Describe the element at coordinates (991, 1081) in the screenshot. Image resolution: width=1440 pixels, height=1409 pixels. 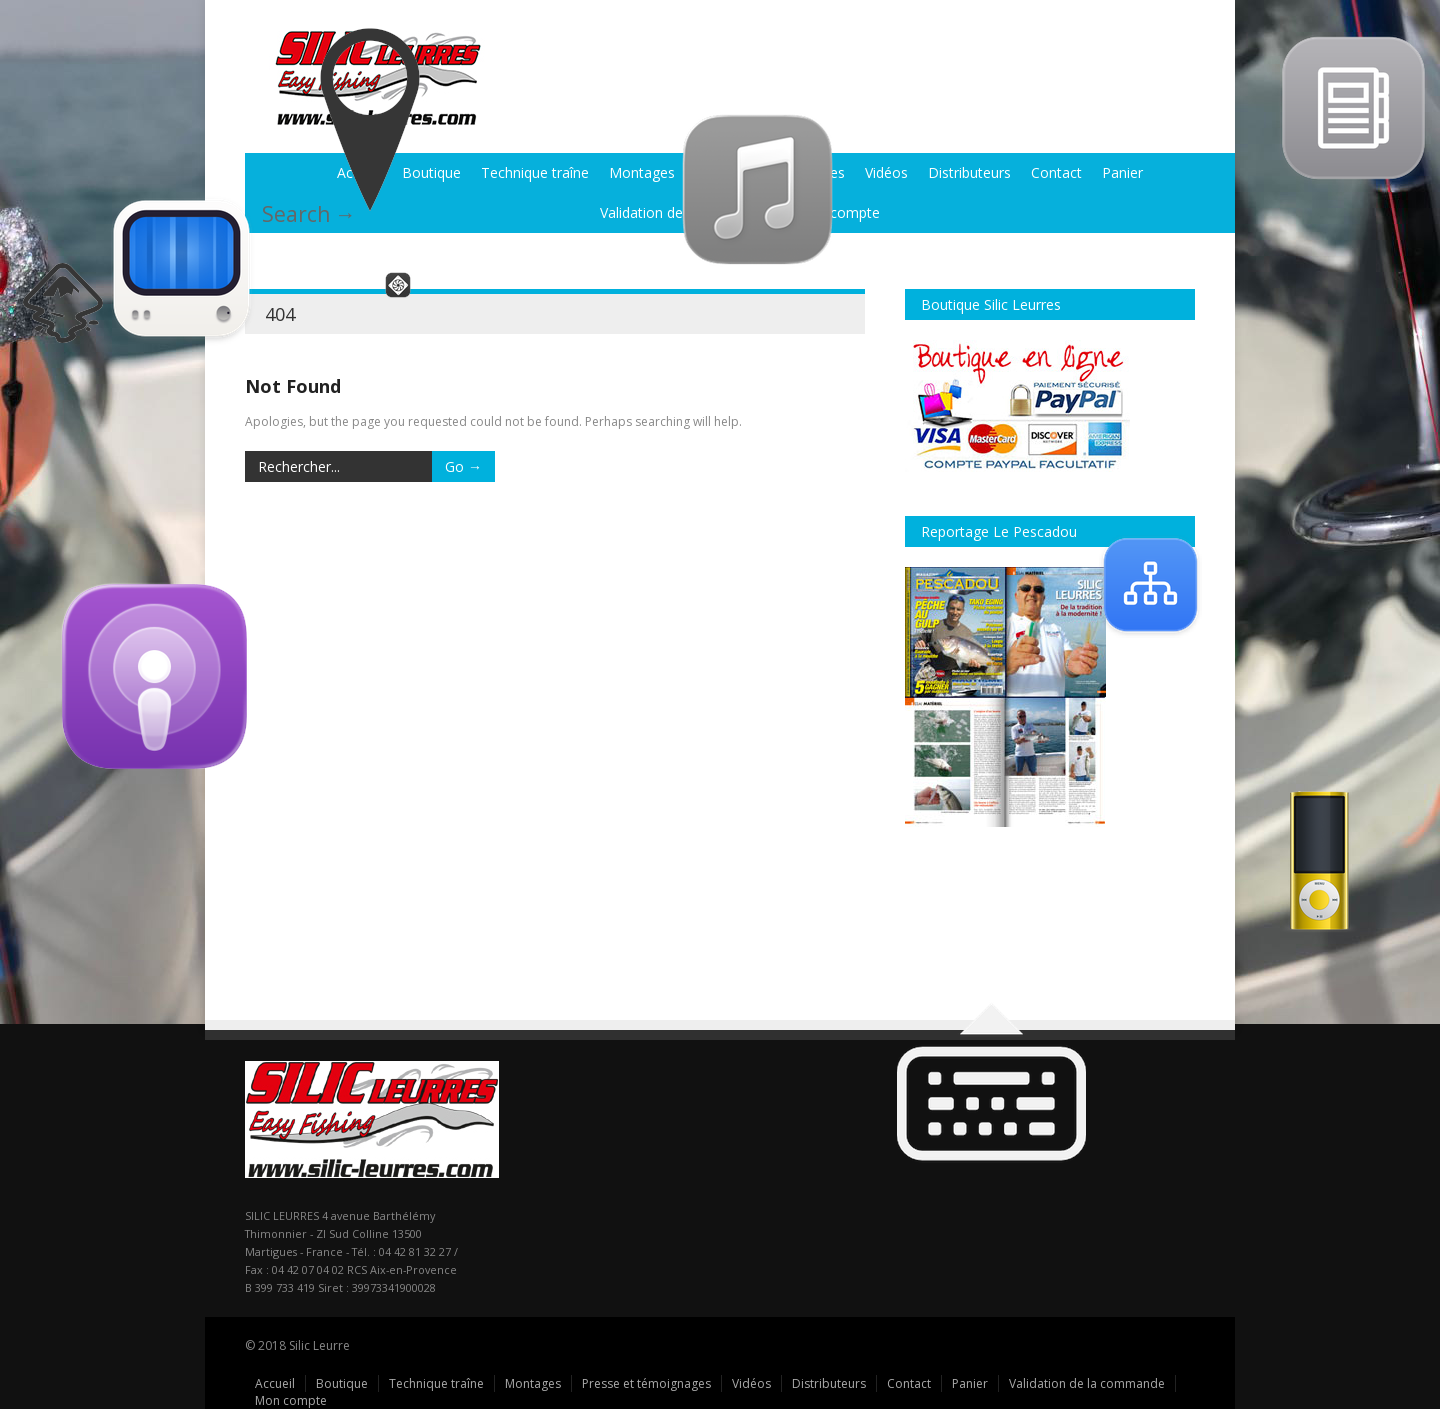
I see `show virtual keyboard` at that location.